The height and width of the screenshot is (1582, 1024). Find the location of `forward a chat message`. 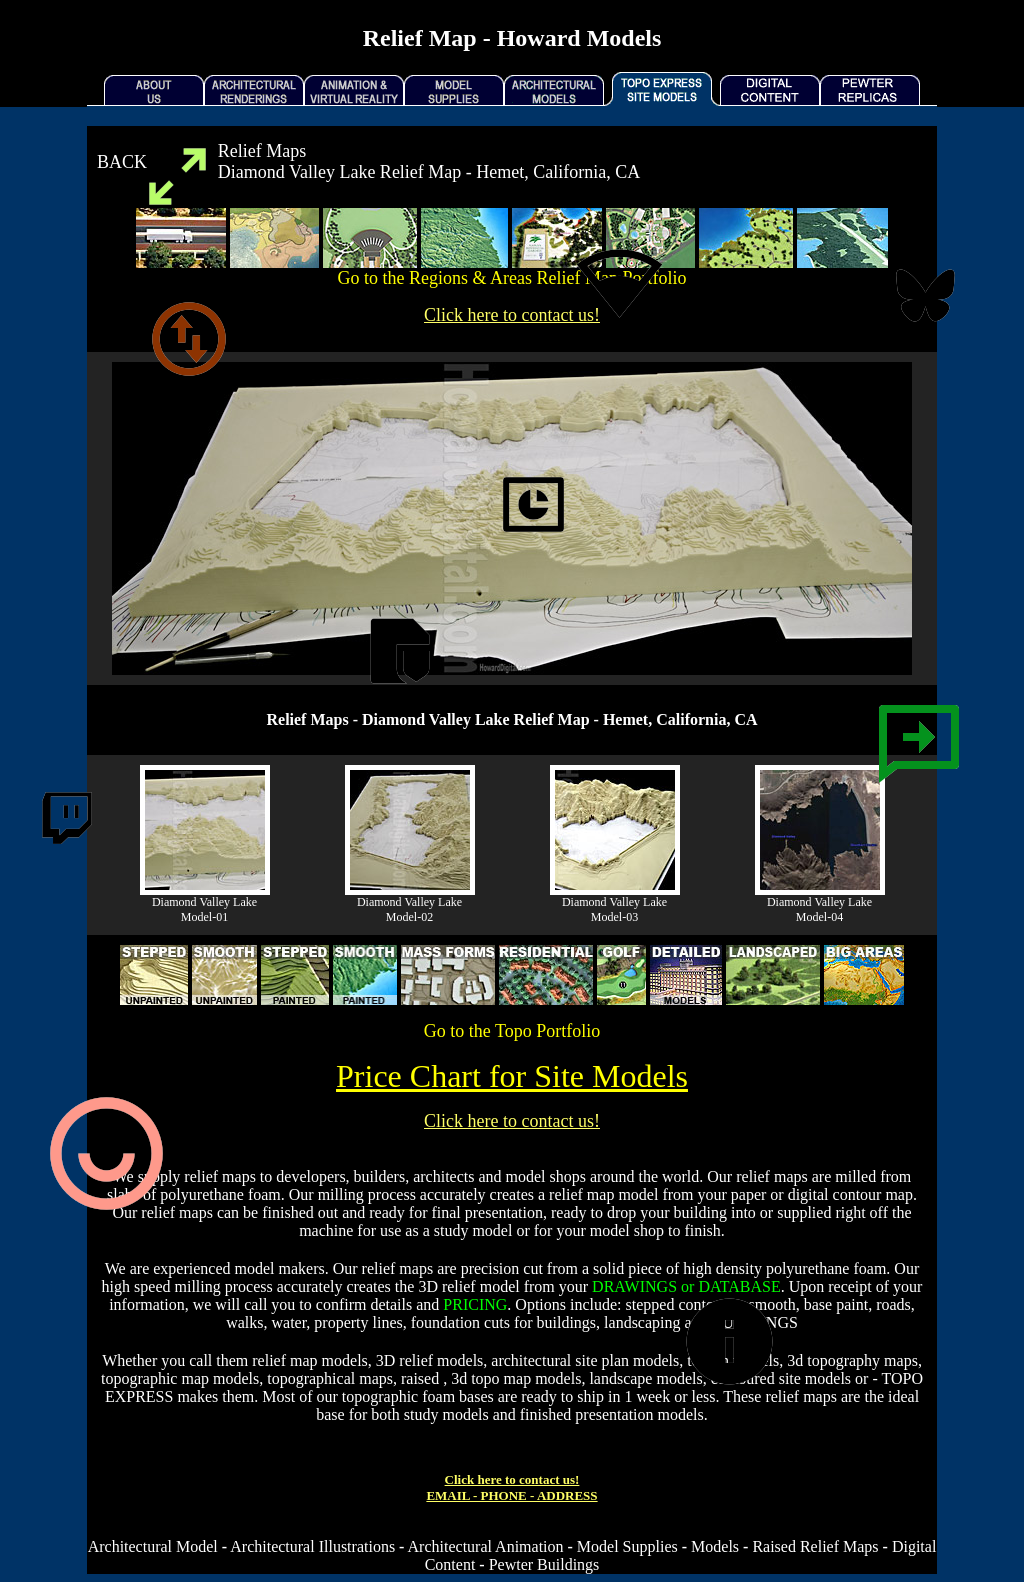

forward a chat message is located at coordinates (919, 741).